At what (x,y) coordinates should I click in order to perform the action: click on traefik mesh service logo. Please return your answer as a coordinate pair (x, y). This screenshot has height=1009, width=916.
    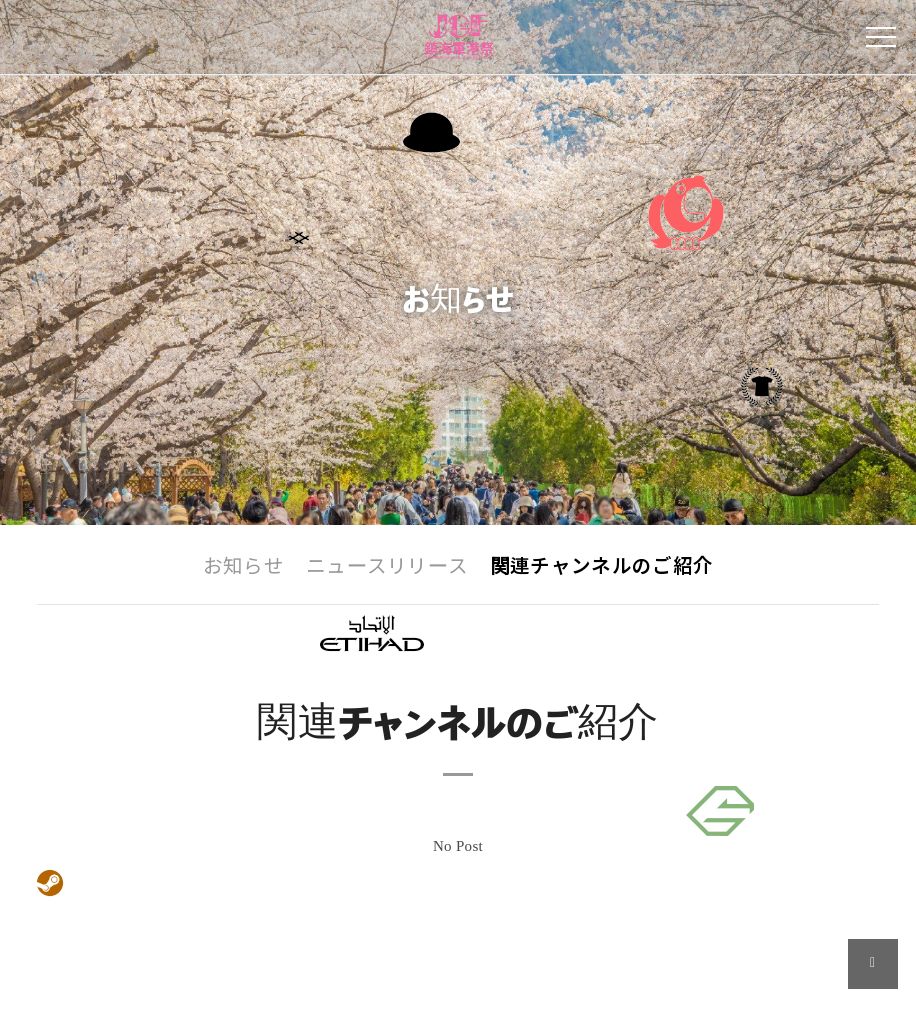
    Looking at the image, I should click on (299, 238).